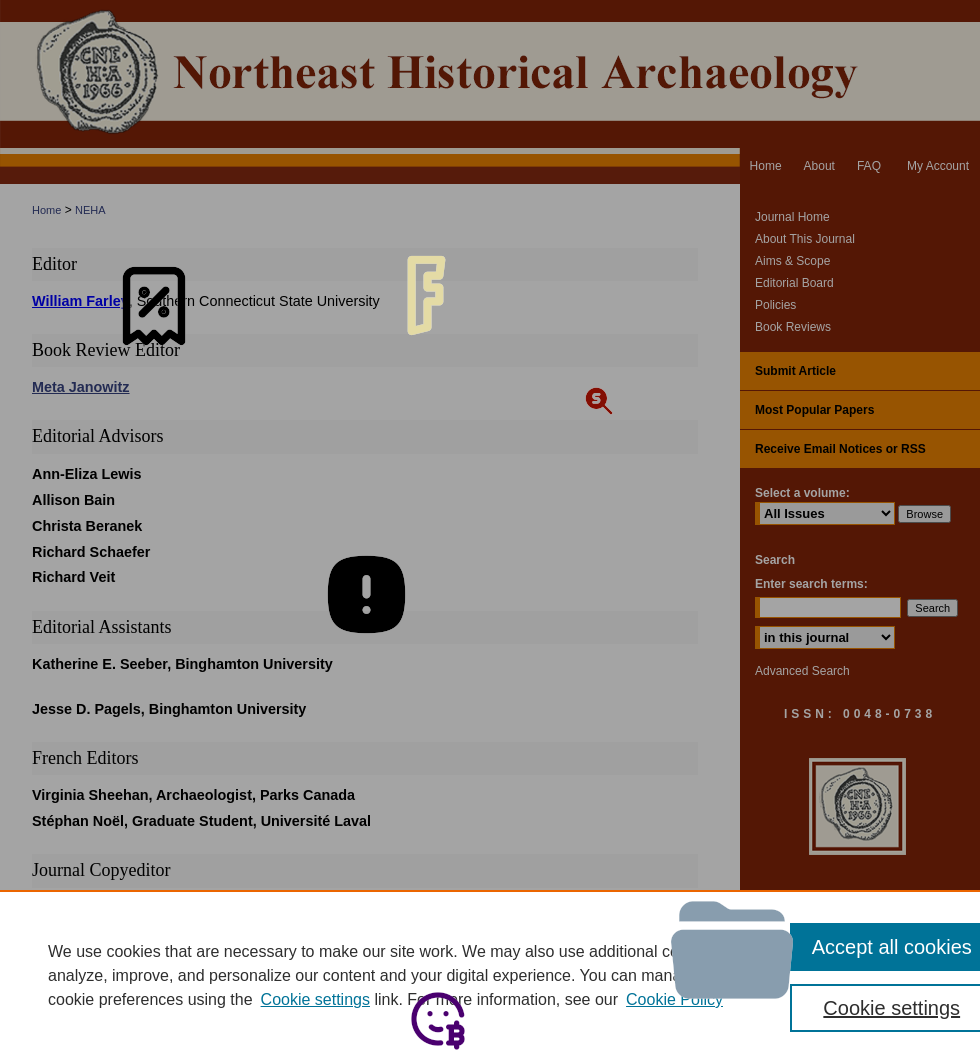 Image resolution: width=980 pixels, height=1060 pixels. Describe the element at coordinates (427, 295) in the screenshot. I see `launch fortnite game` at that location.